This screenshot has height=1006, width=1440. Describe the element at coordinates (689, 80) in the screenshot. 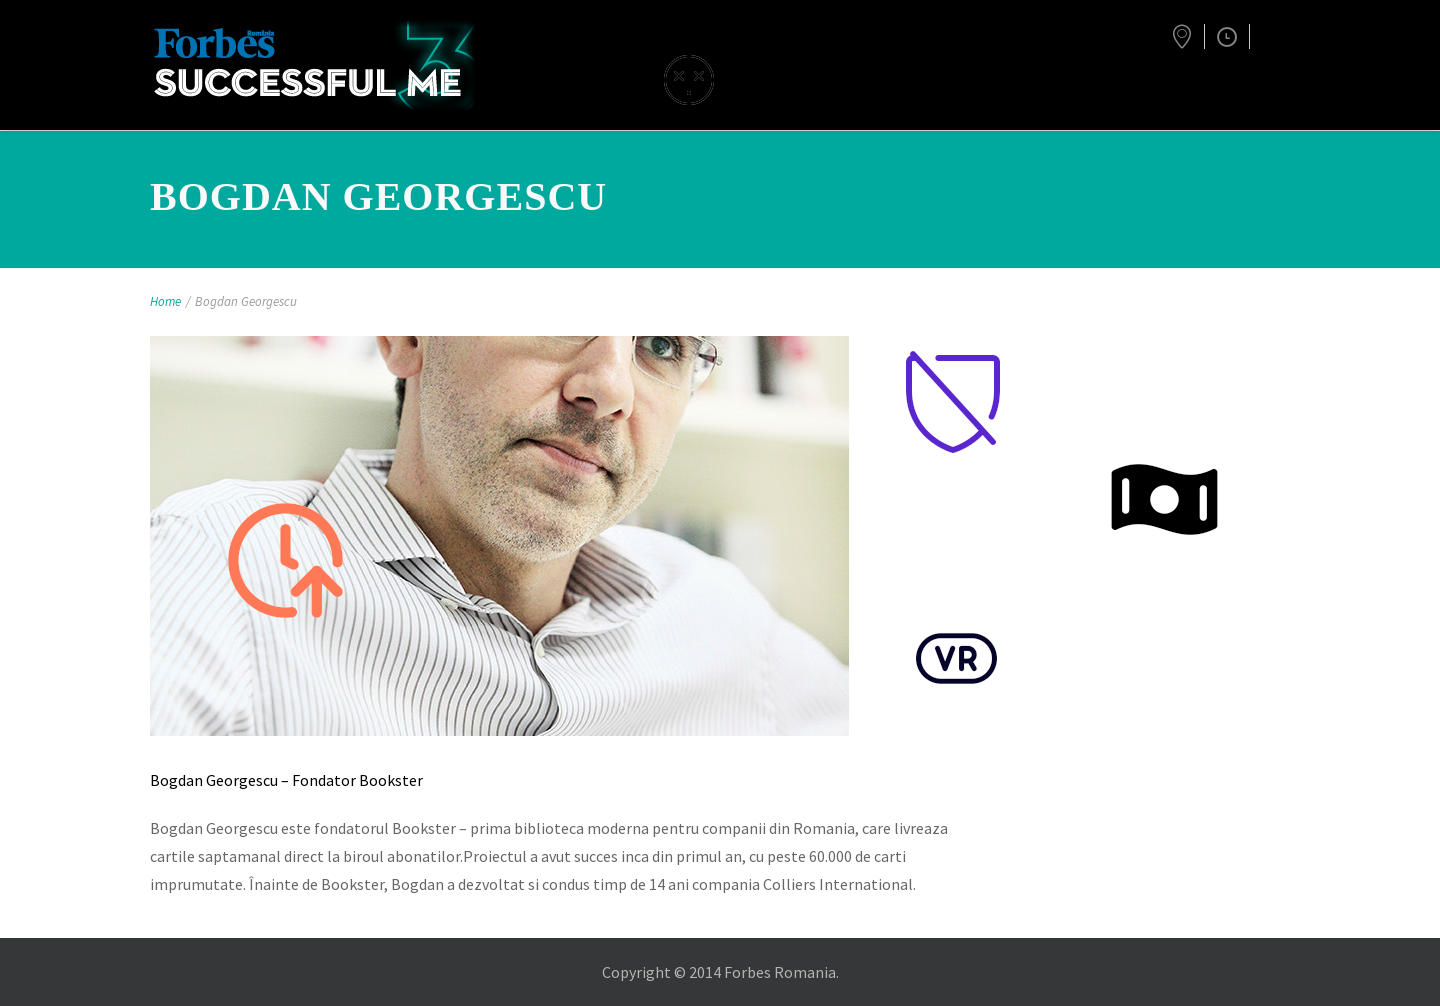

I see `indicates an error or failed action` at that location.